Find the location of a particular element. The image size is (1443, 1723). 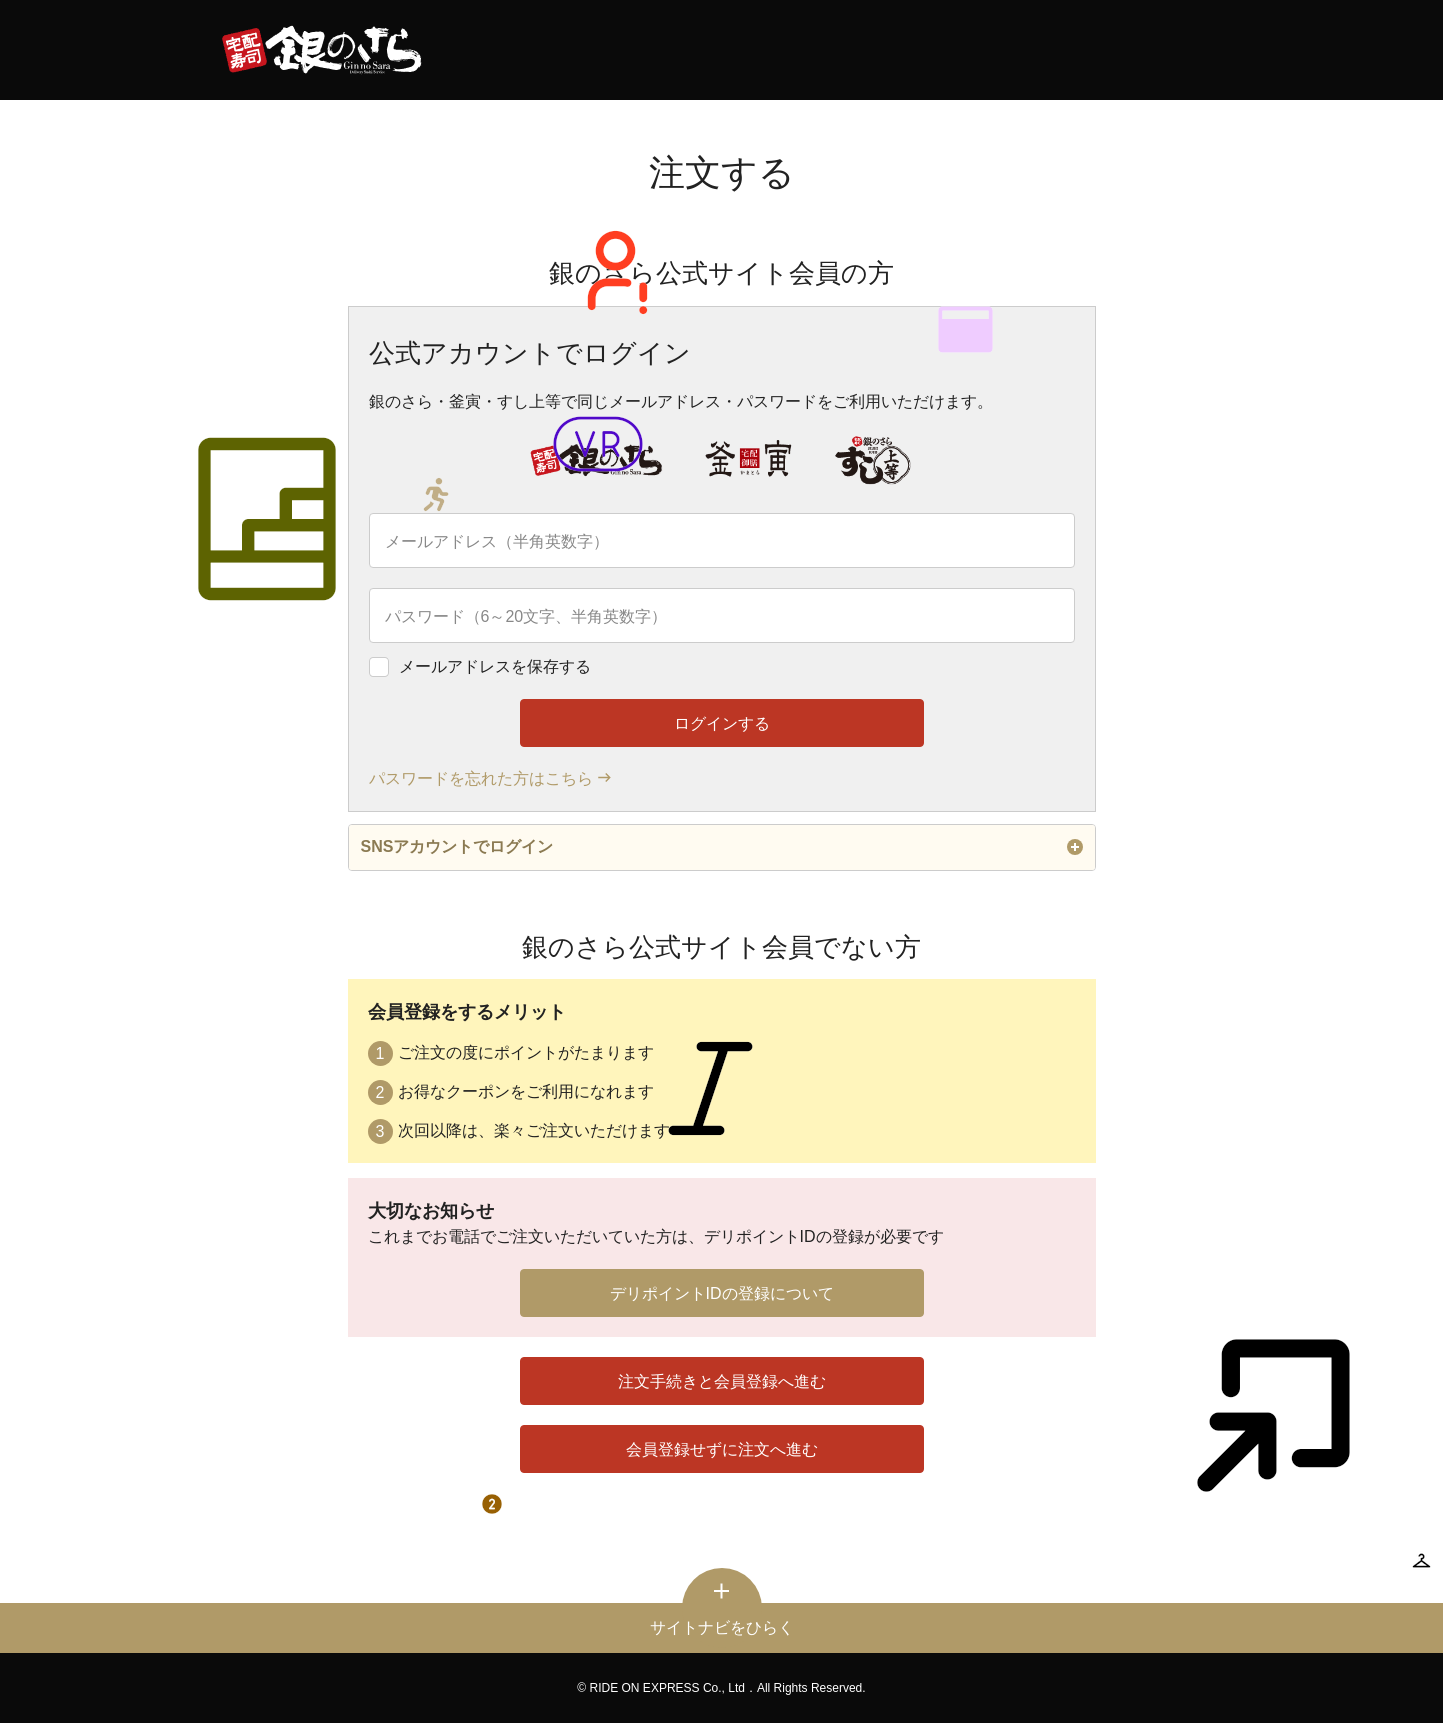

access stairs or stairway directions is located at coordinates (267, 519).